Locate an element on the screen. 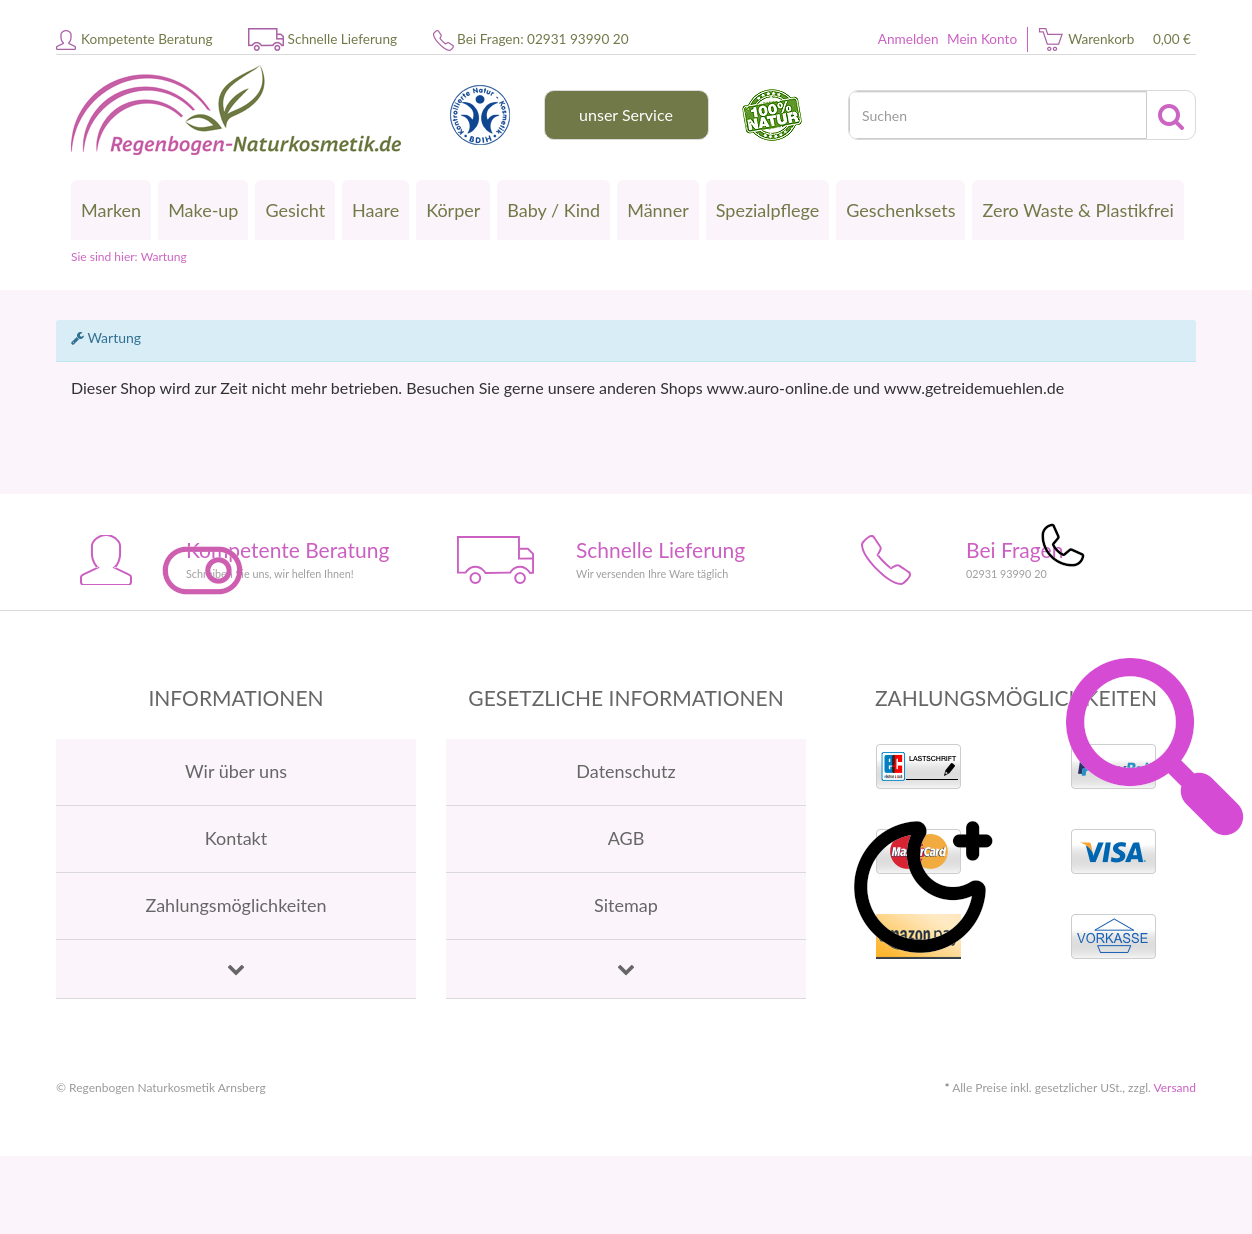  search for content or items is located at coordinates (1157, 749).